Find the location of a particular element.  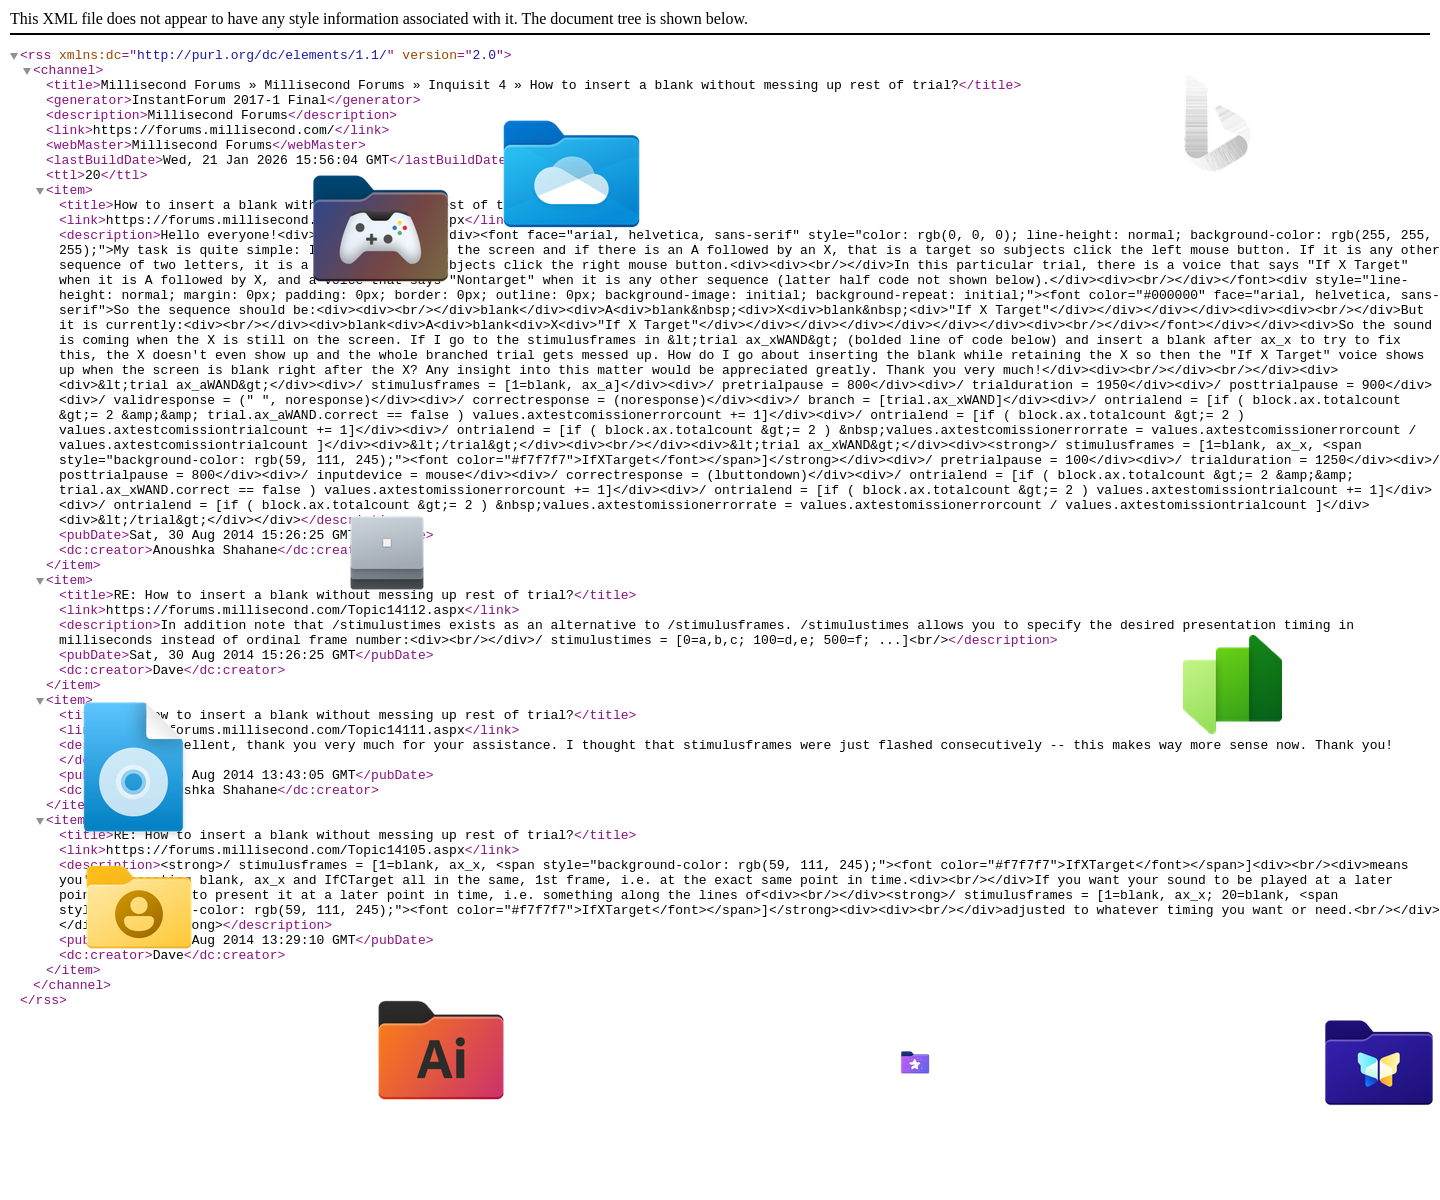

open OneDrive cloud storage folder is located at coordinates (571, 177).